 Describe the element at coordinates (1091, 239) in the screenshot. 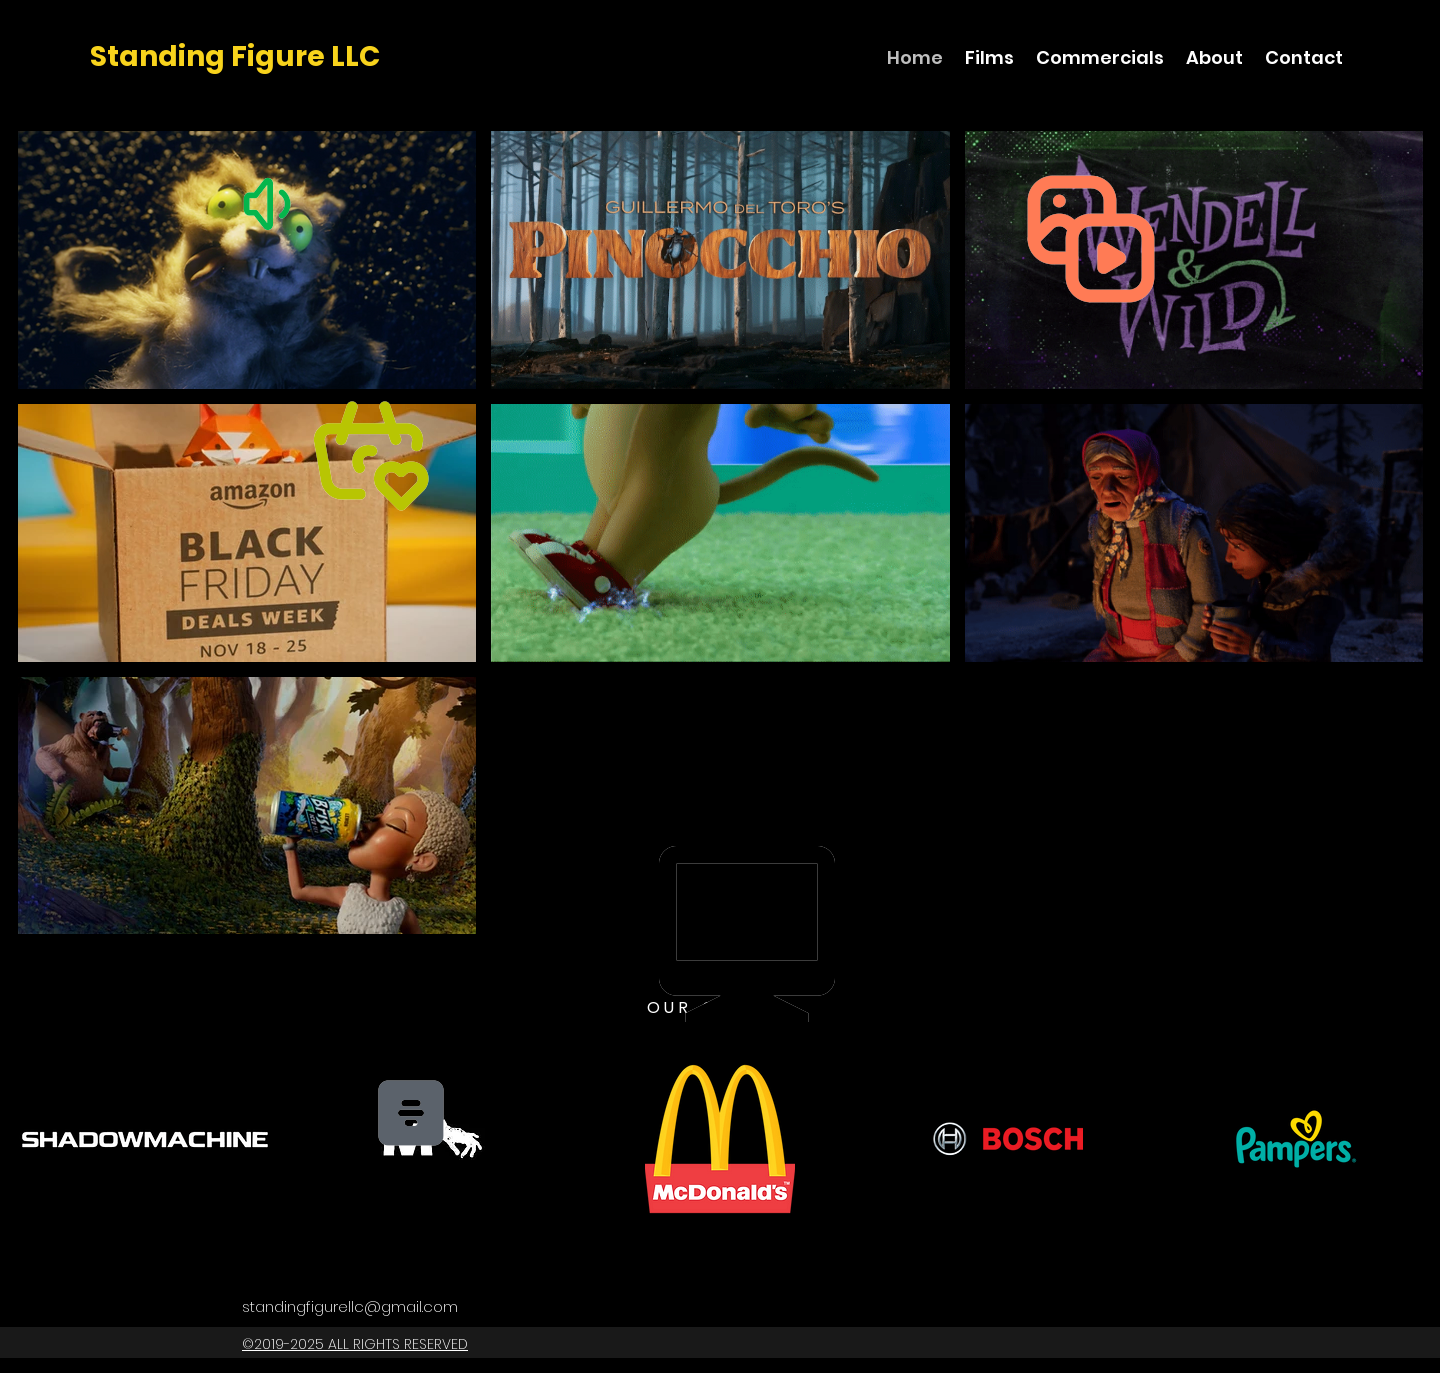

I see `toggle between photo and video mode` at that location.